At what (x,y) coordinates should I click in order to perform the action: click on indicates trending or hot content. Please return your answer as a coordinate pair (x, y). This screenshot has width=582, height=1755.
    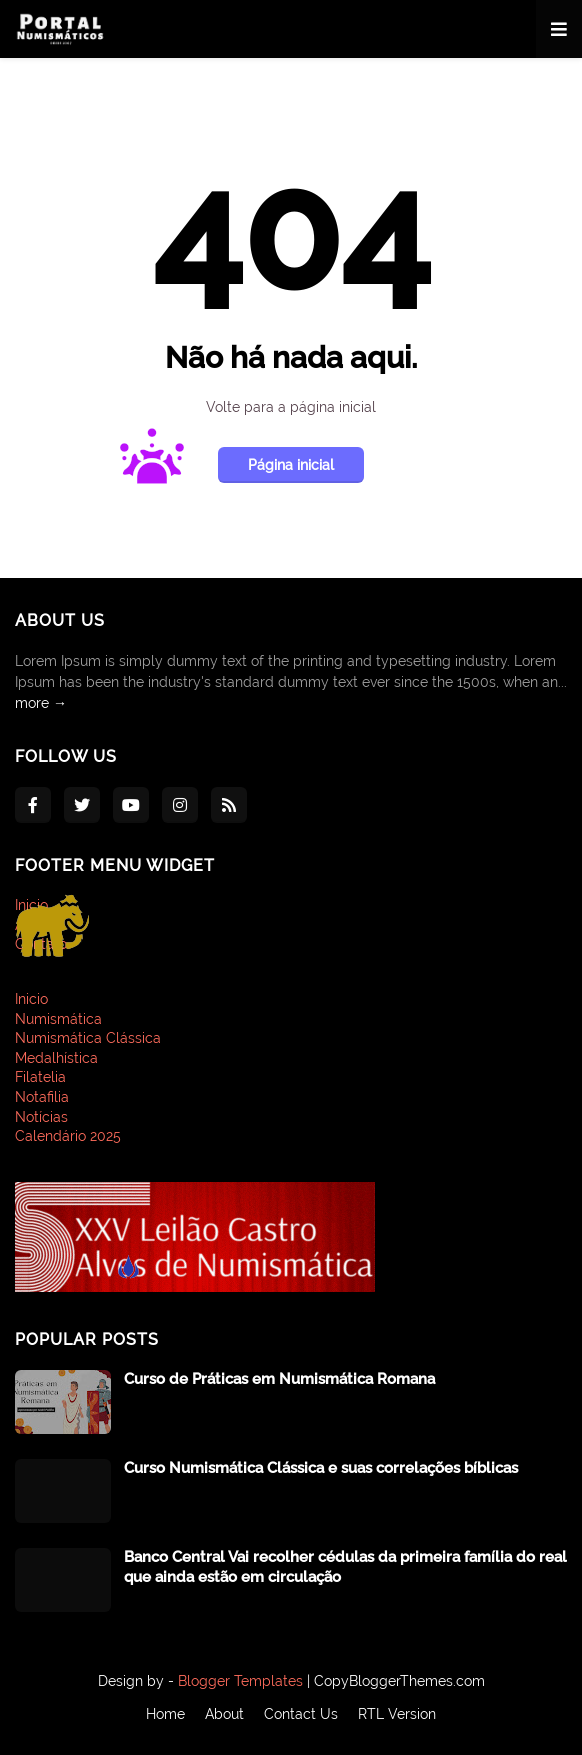
    Looking at the image, I should click on (128, 1266).